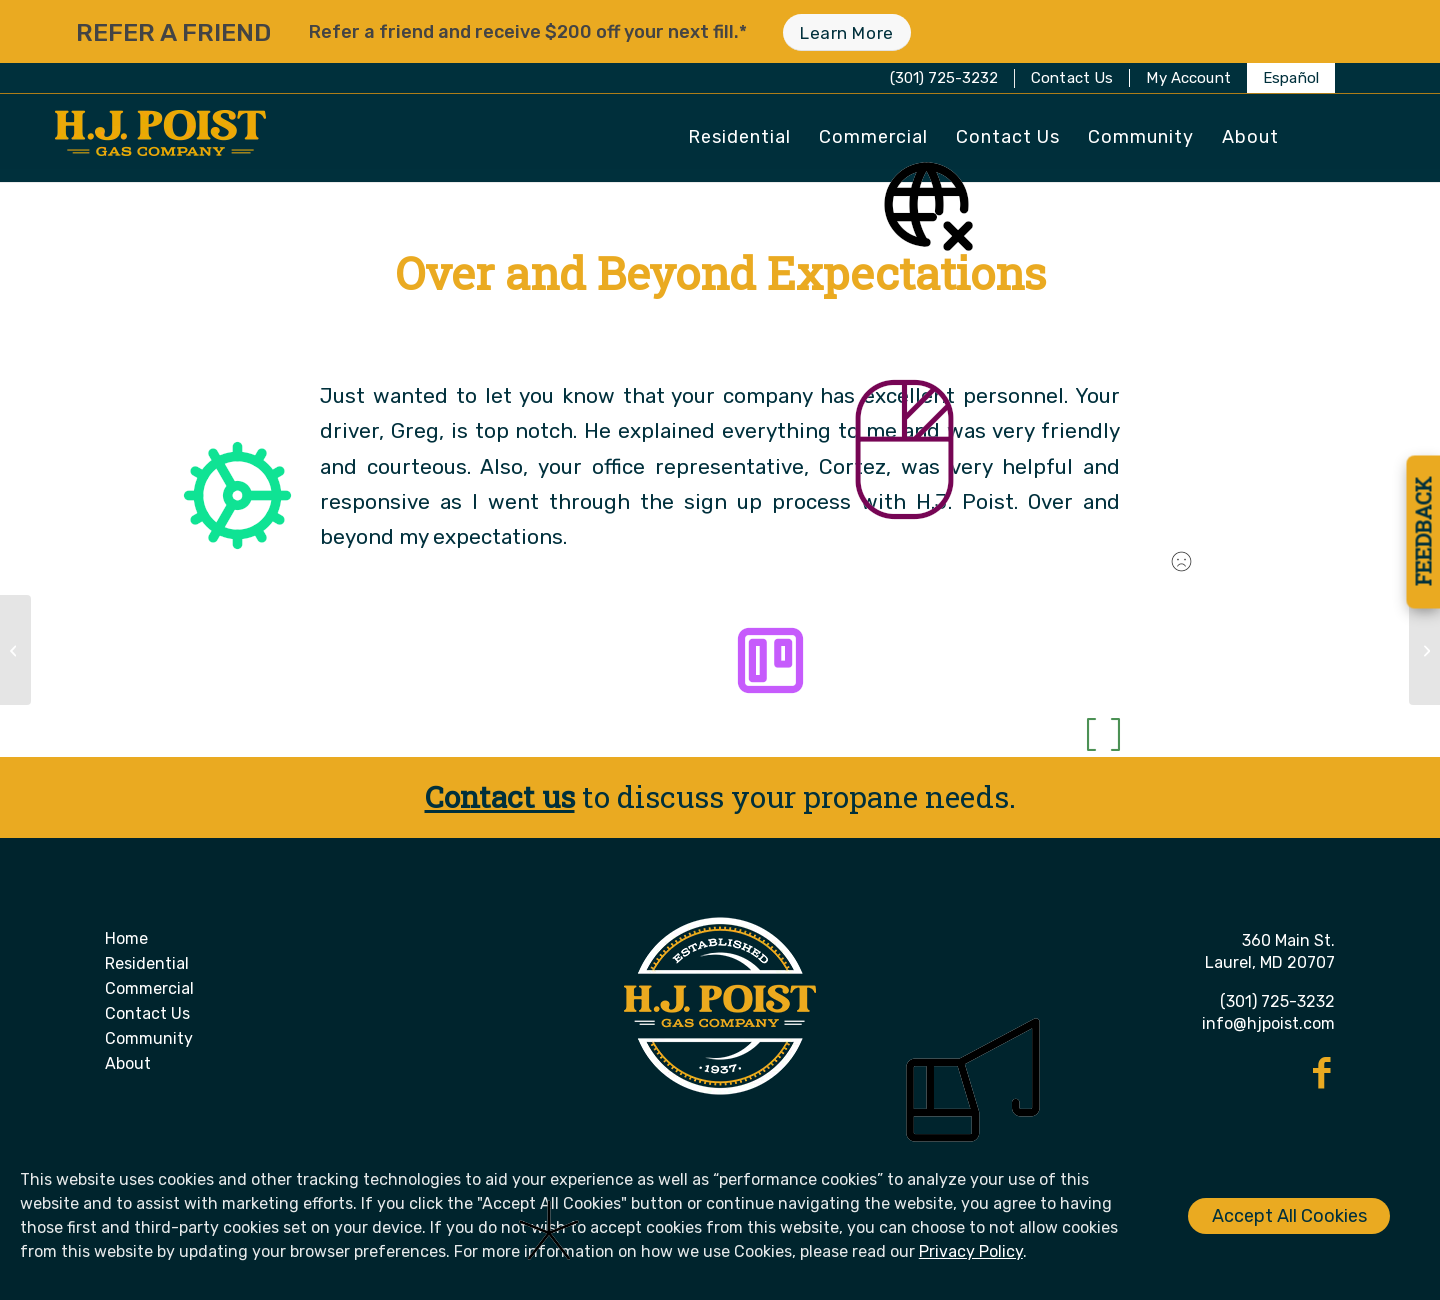  What do you see at coordinates (975, 1087) in the screenshot?
I see `construction or building-related feature` at bounding box center [975, 1087].